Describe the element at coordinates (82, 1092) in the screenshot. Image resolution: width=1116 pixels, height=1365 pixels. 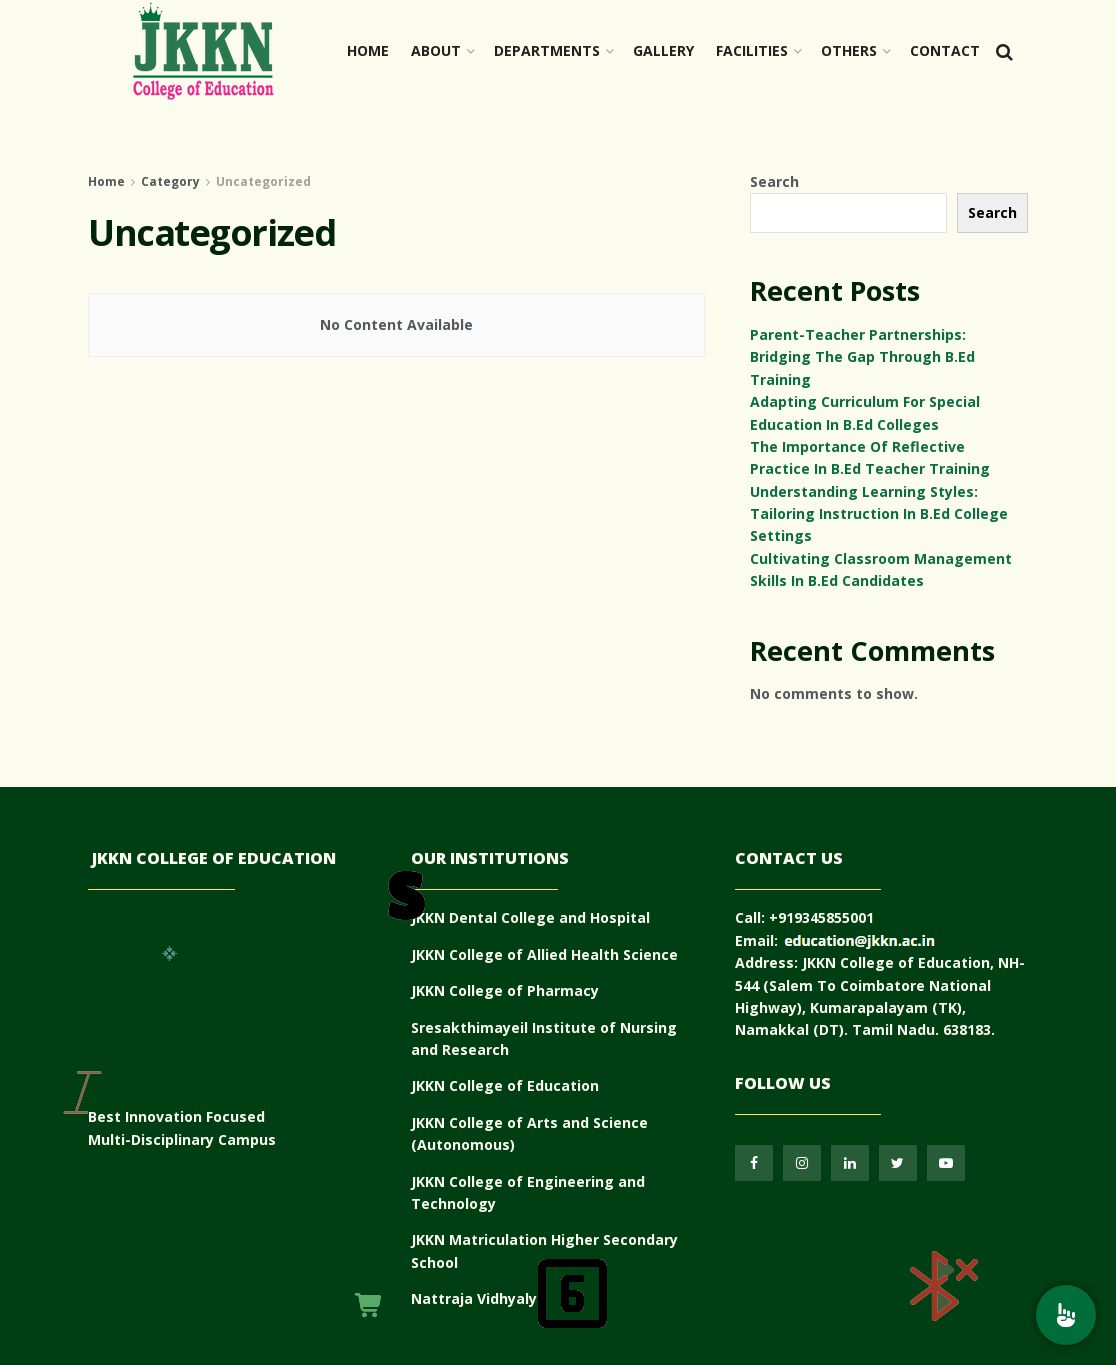
I see `apply italic formatting to selected text` at that location.